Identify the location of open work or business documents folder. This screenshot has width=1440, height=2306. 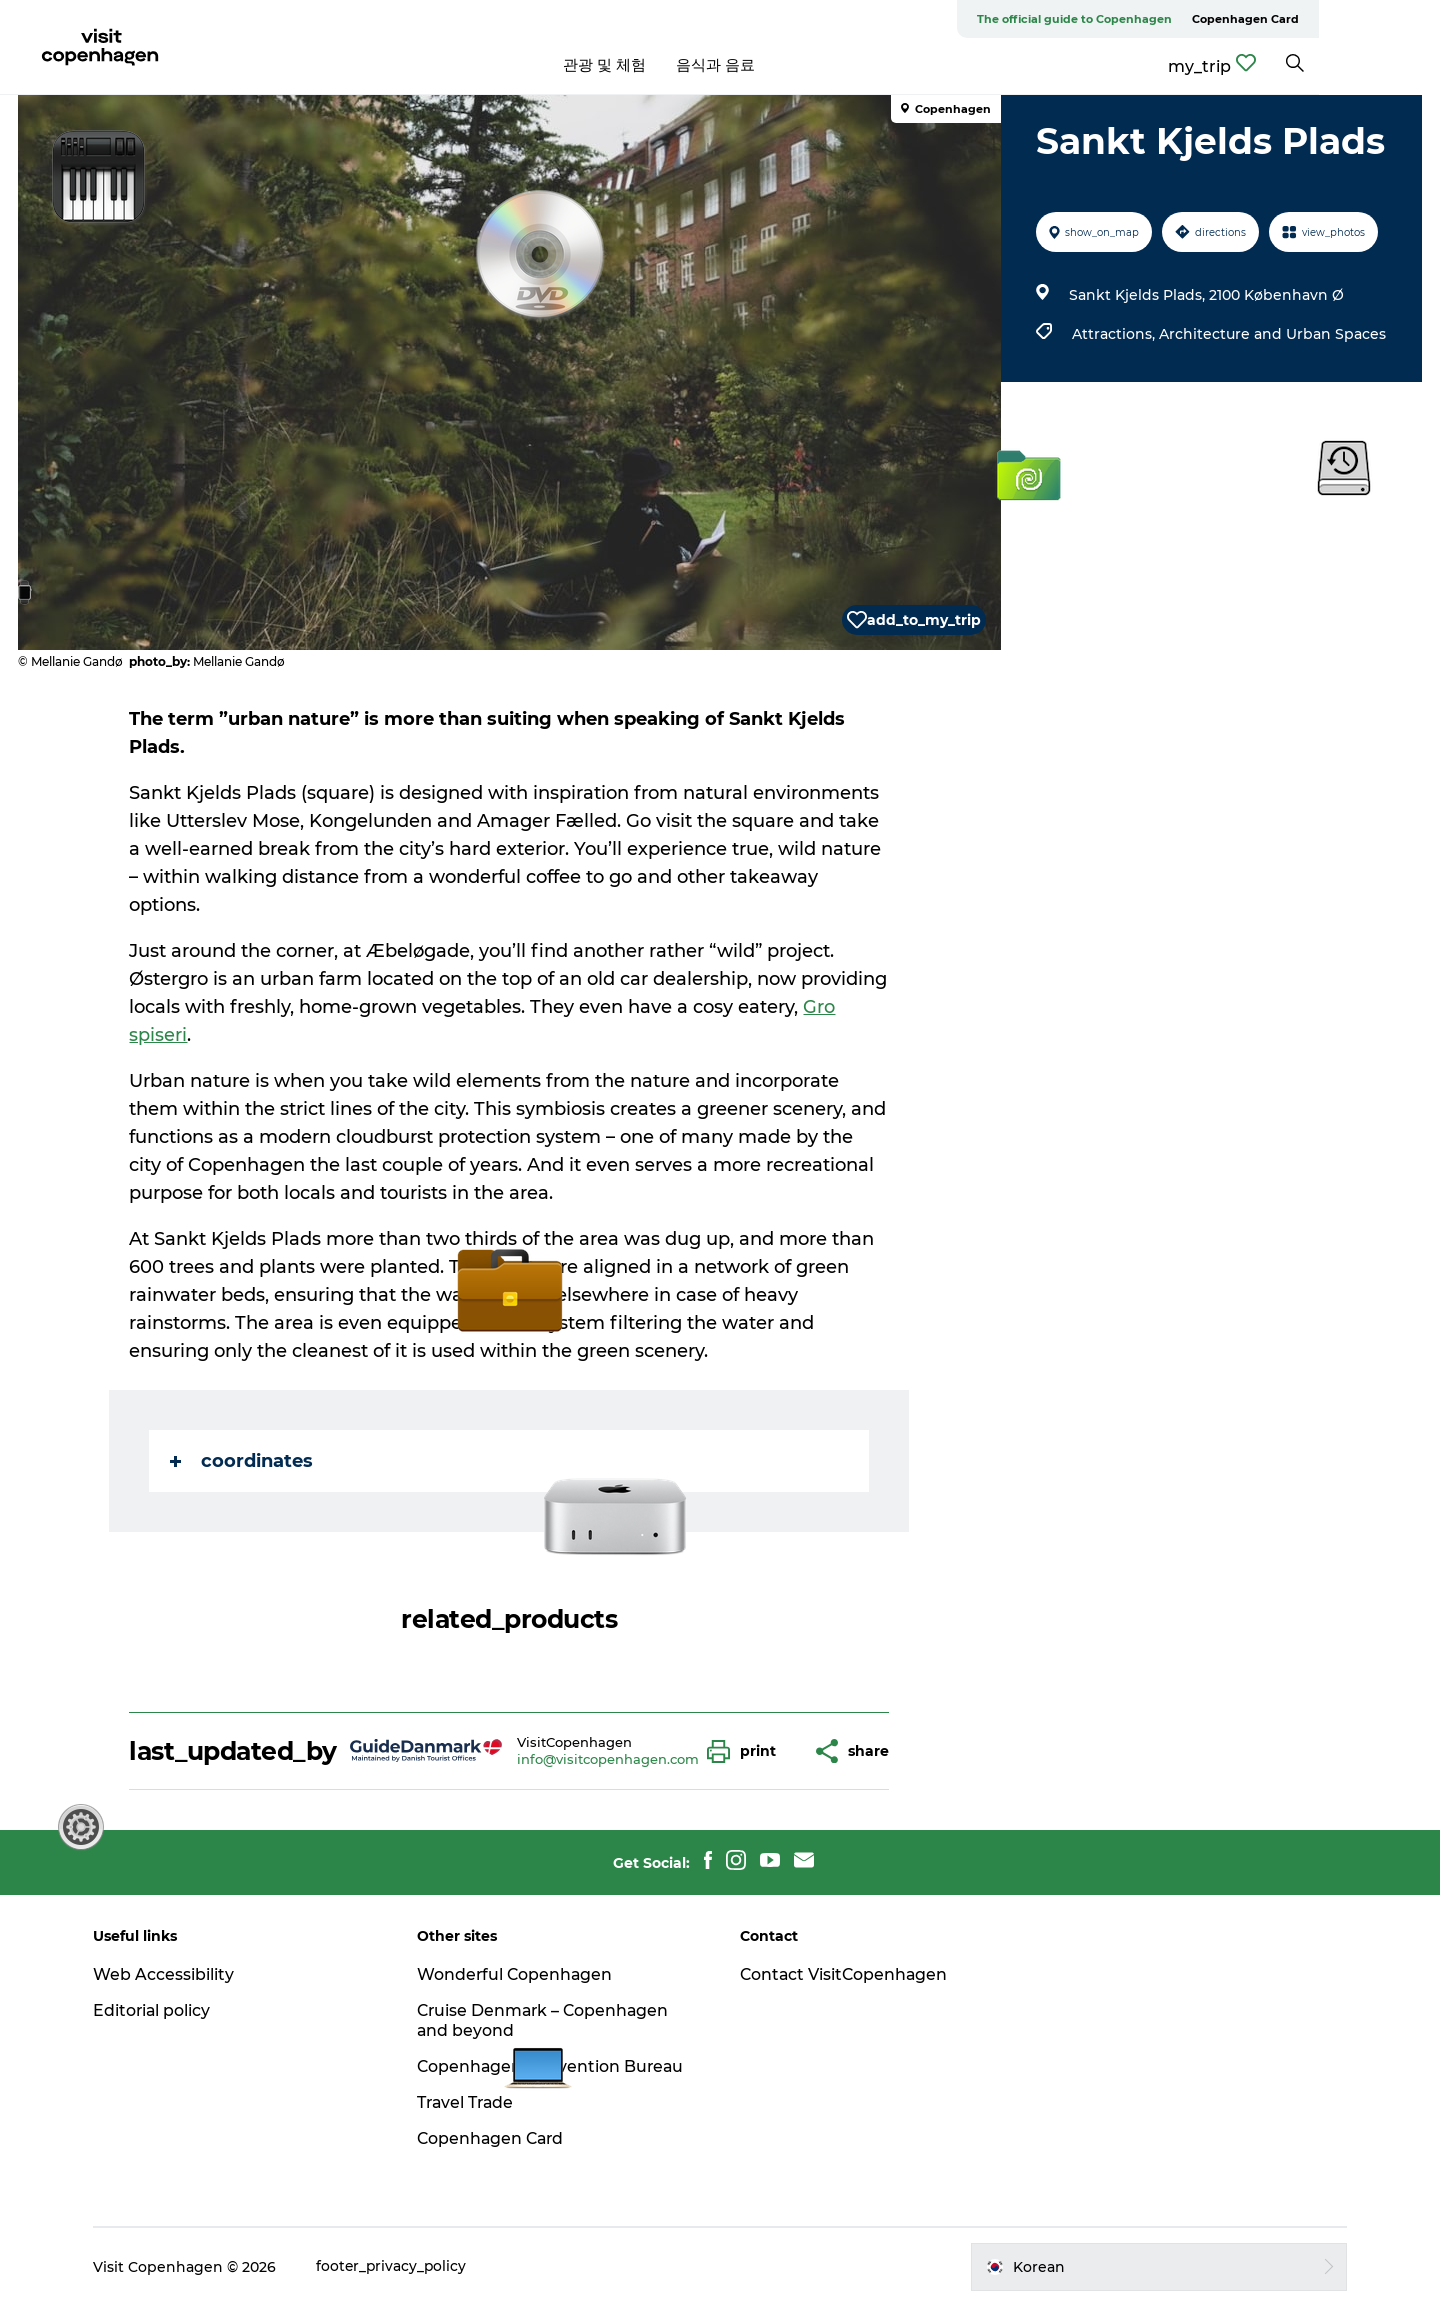
(509, 1293).